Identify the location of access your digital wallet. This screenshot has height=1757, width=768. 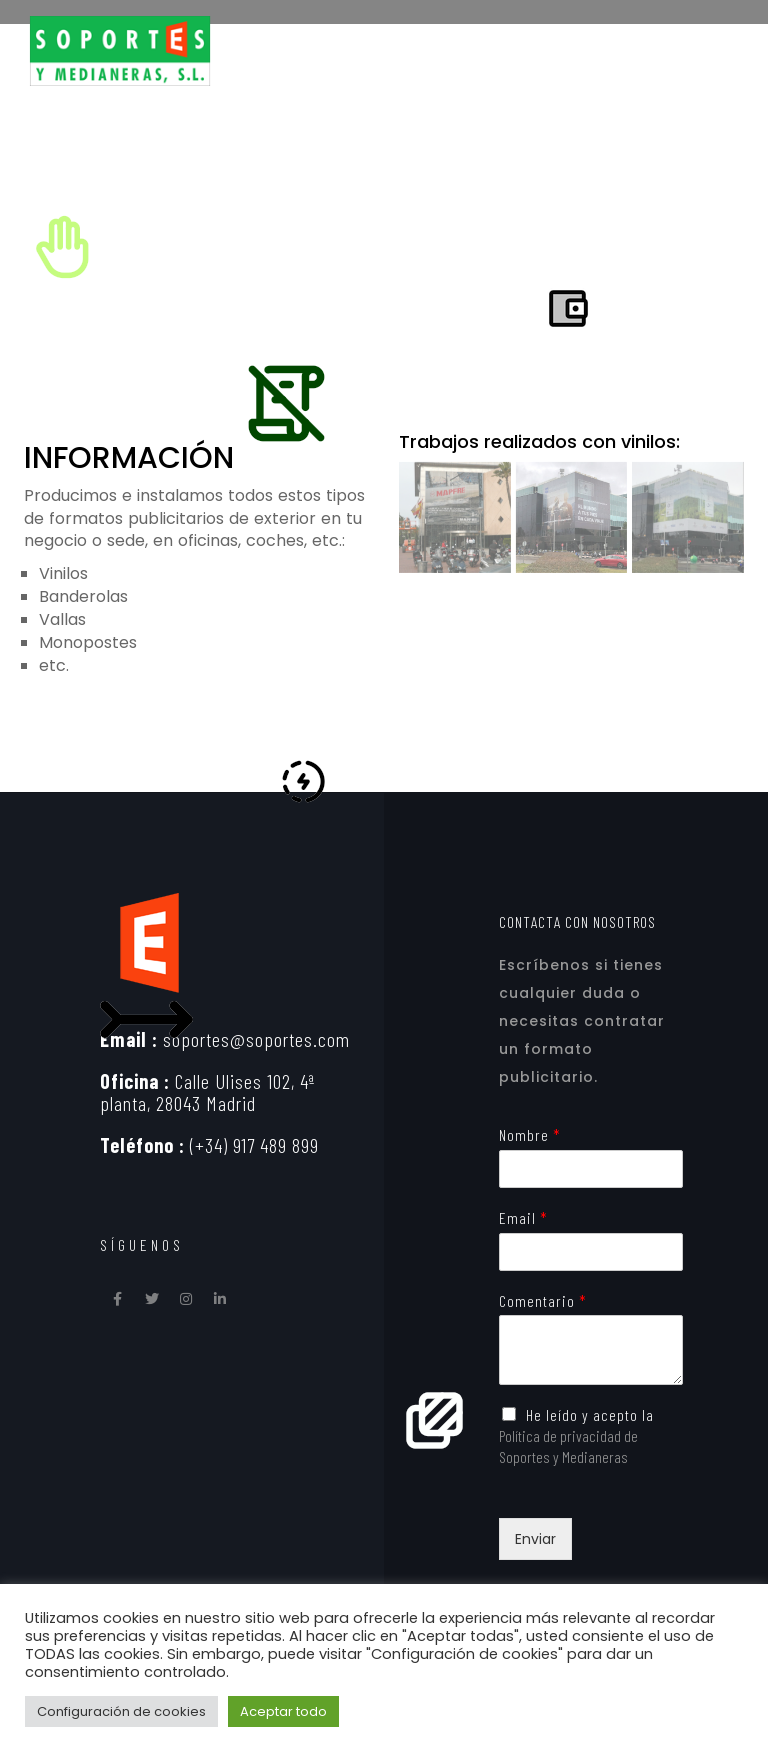
(567, 308).